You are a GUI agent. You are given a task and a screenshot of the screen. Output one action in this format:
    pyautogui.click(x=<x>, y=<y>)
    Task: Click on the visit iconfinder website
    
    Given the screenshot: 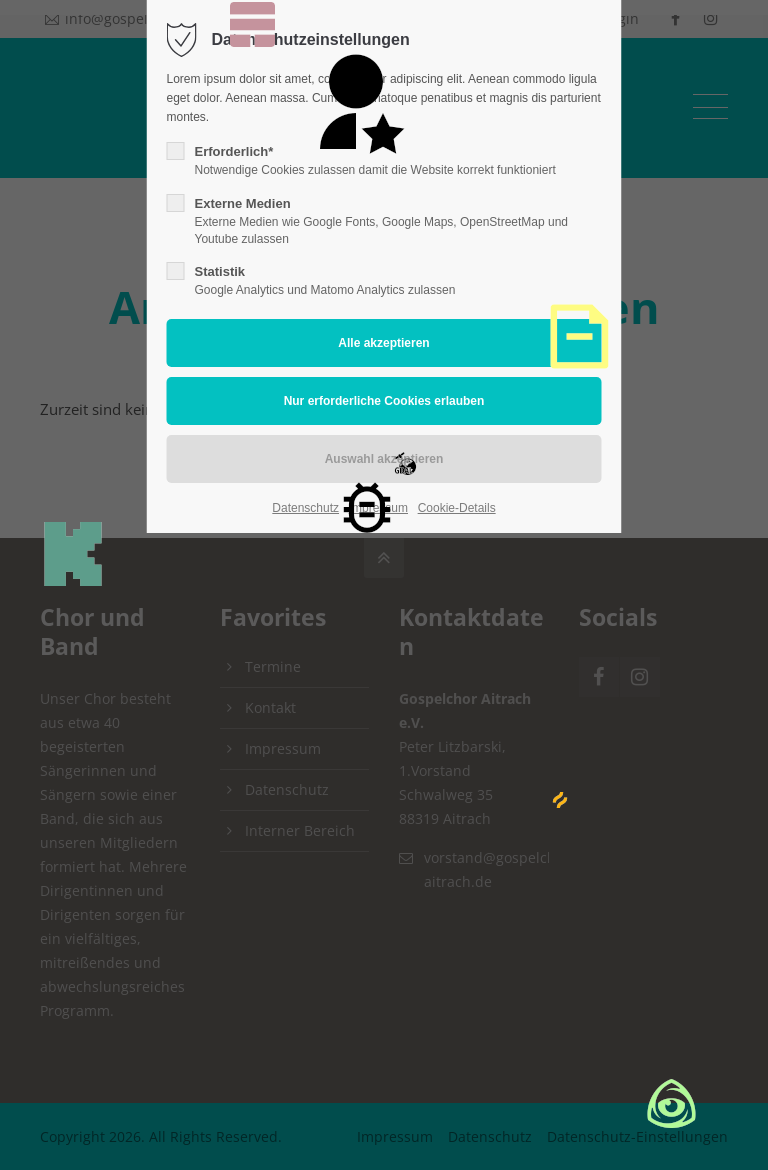 What is the action you would take?
    pyautogui.click(x=671, y=1103)
    